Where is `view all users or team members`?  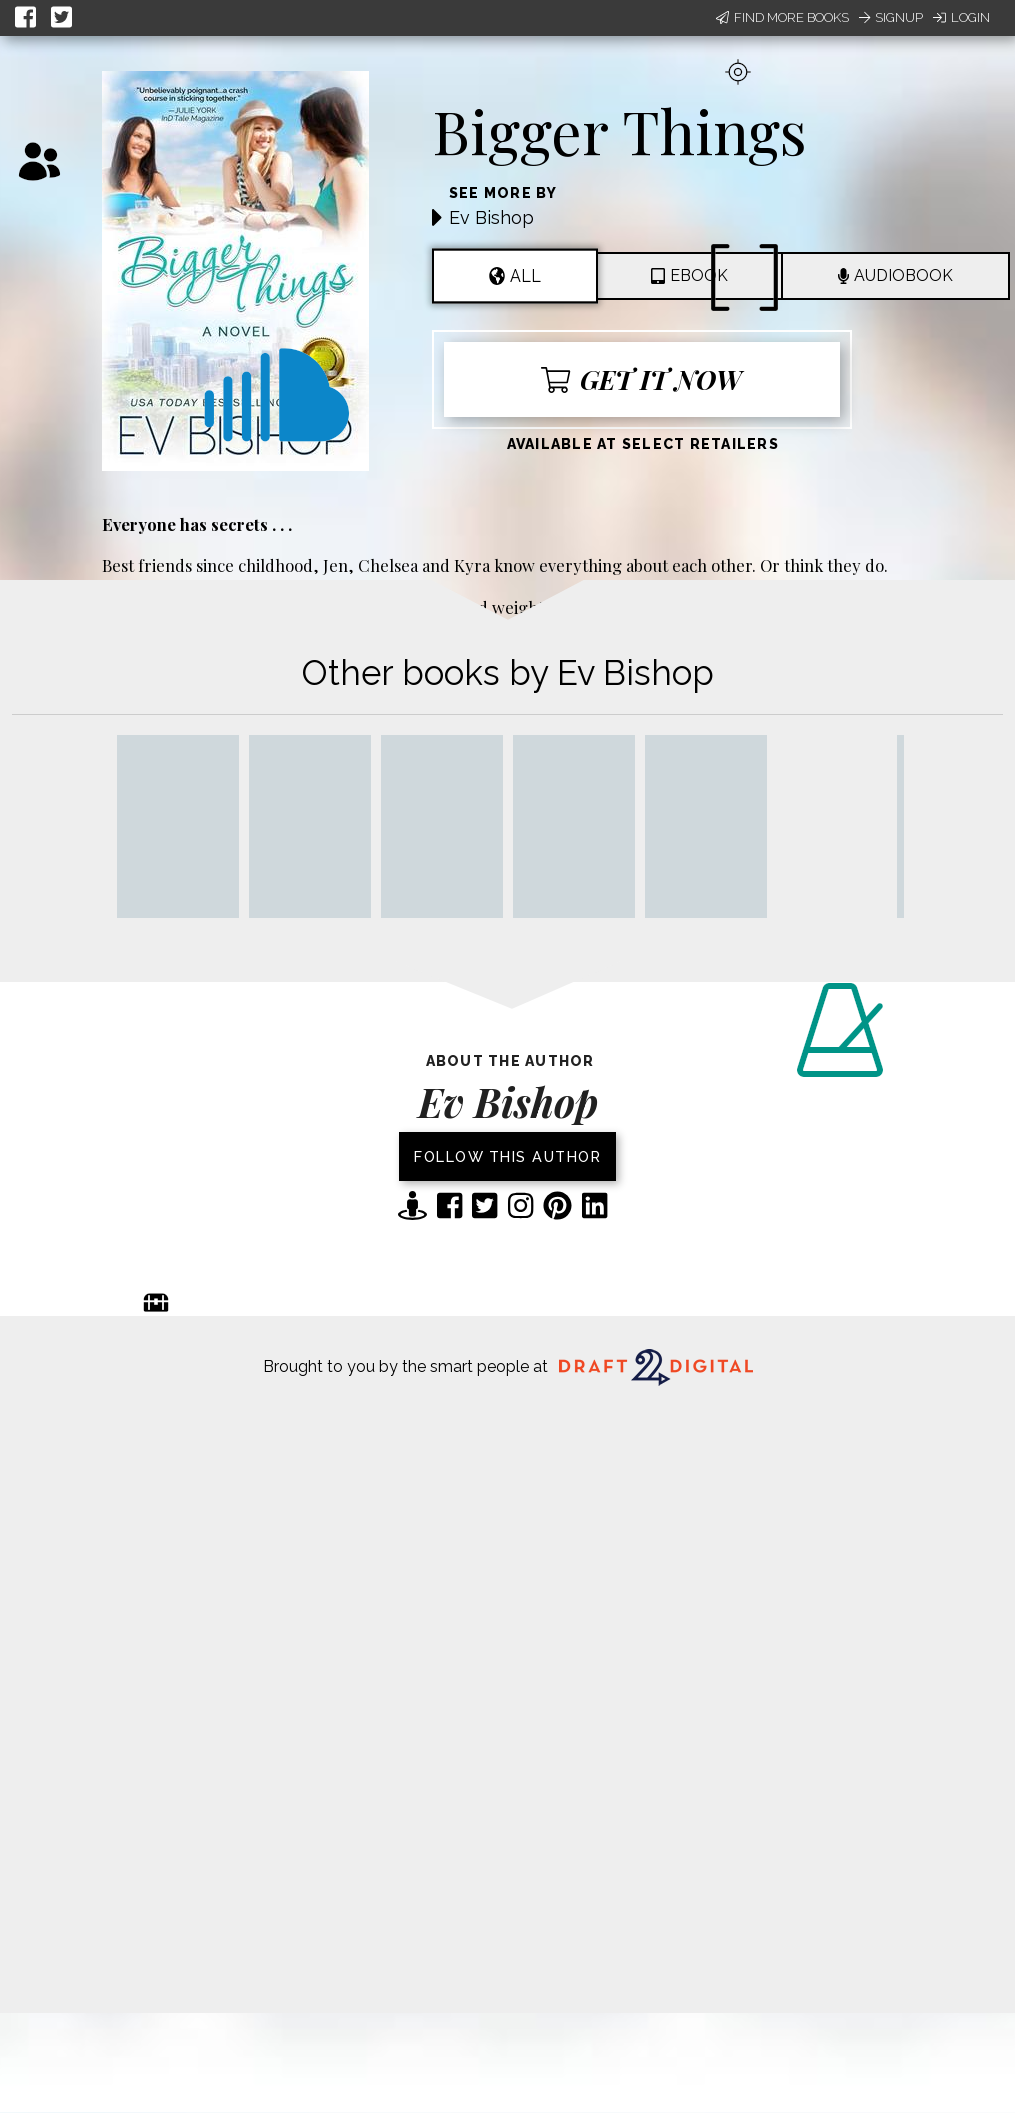
view all users or team members is located at coordinates (39, 161).